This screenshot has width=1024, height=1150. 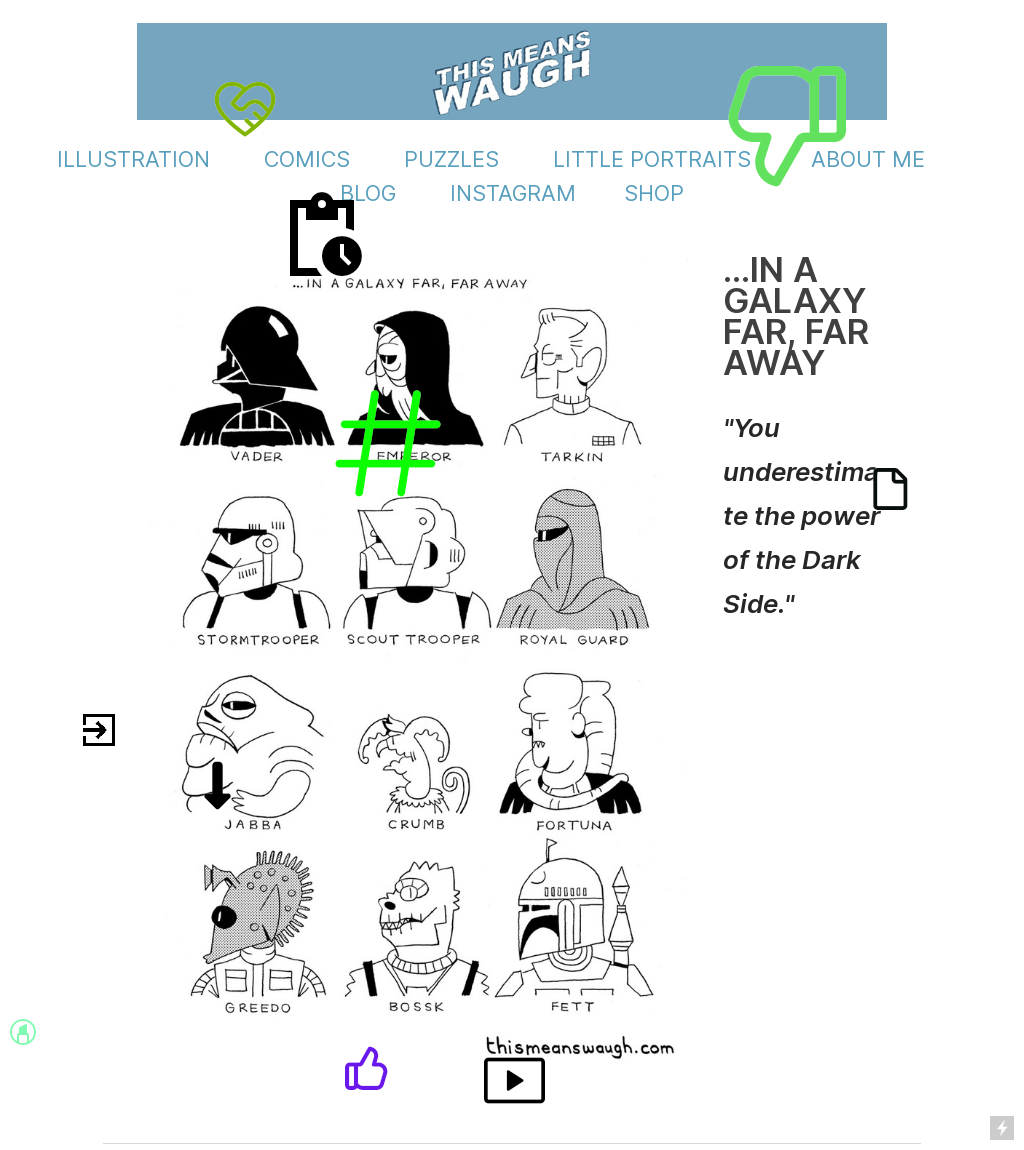 What do you see at coordinates (367, 1068) in the screenshot?
I see `like or upvote content` at bounding box center [367, 1068].